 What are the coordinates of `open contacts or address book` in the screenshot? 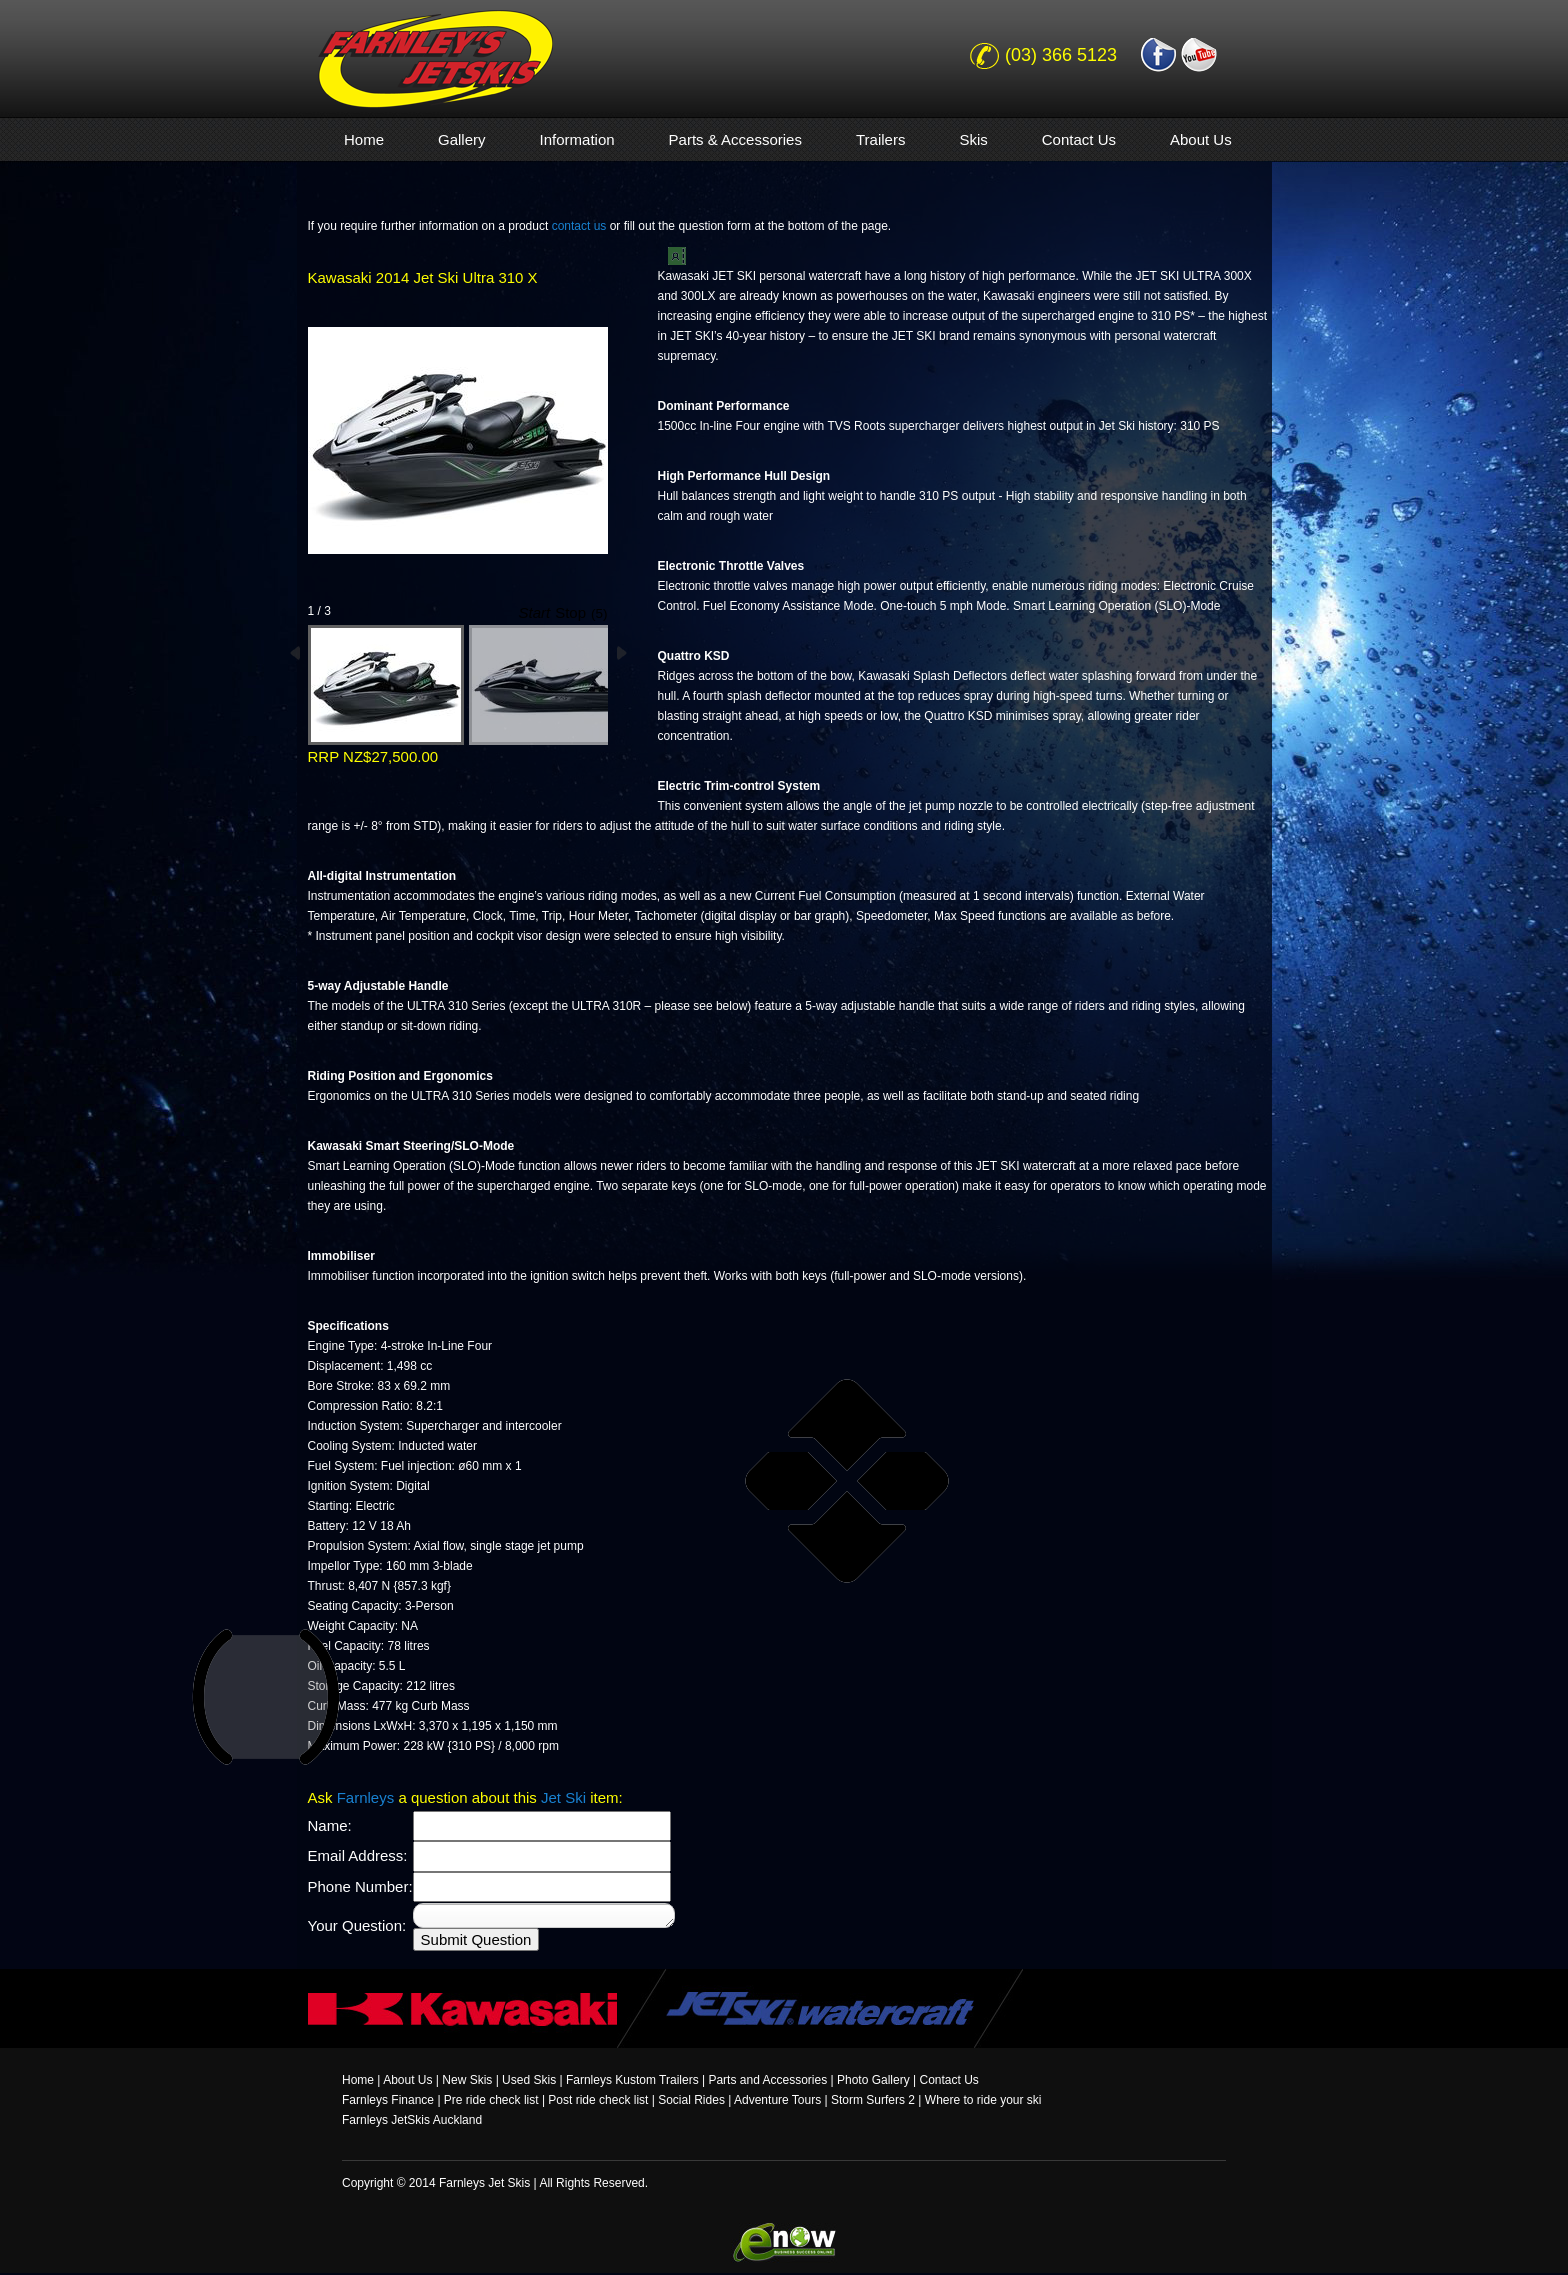 It's located at (677, 256).